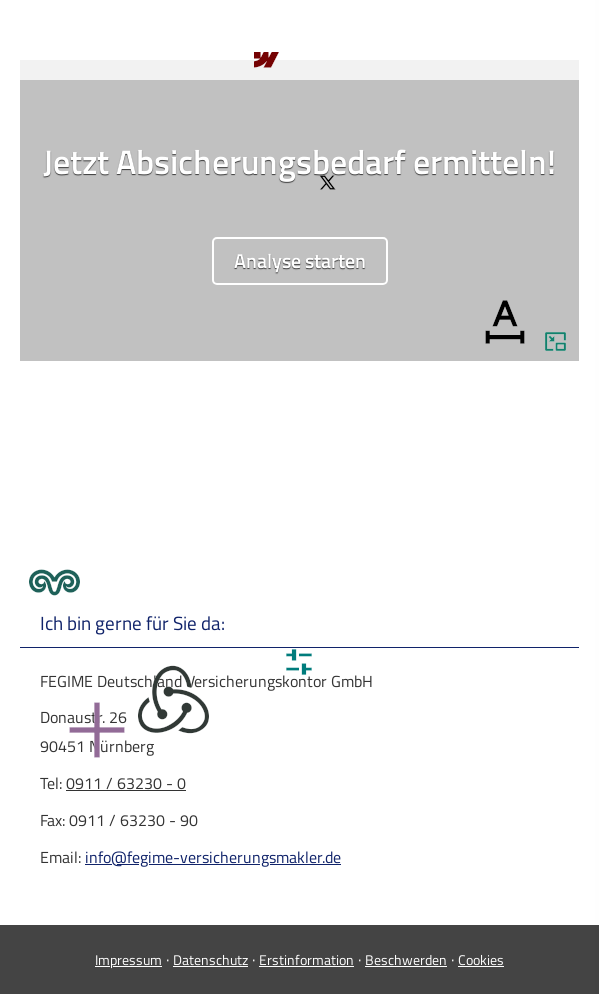 The image size is (599, 994). I want to click on Redux state management library logo, so click(173, 699).